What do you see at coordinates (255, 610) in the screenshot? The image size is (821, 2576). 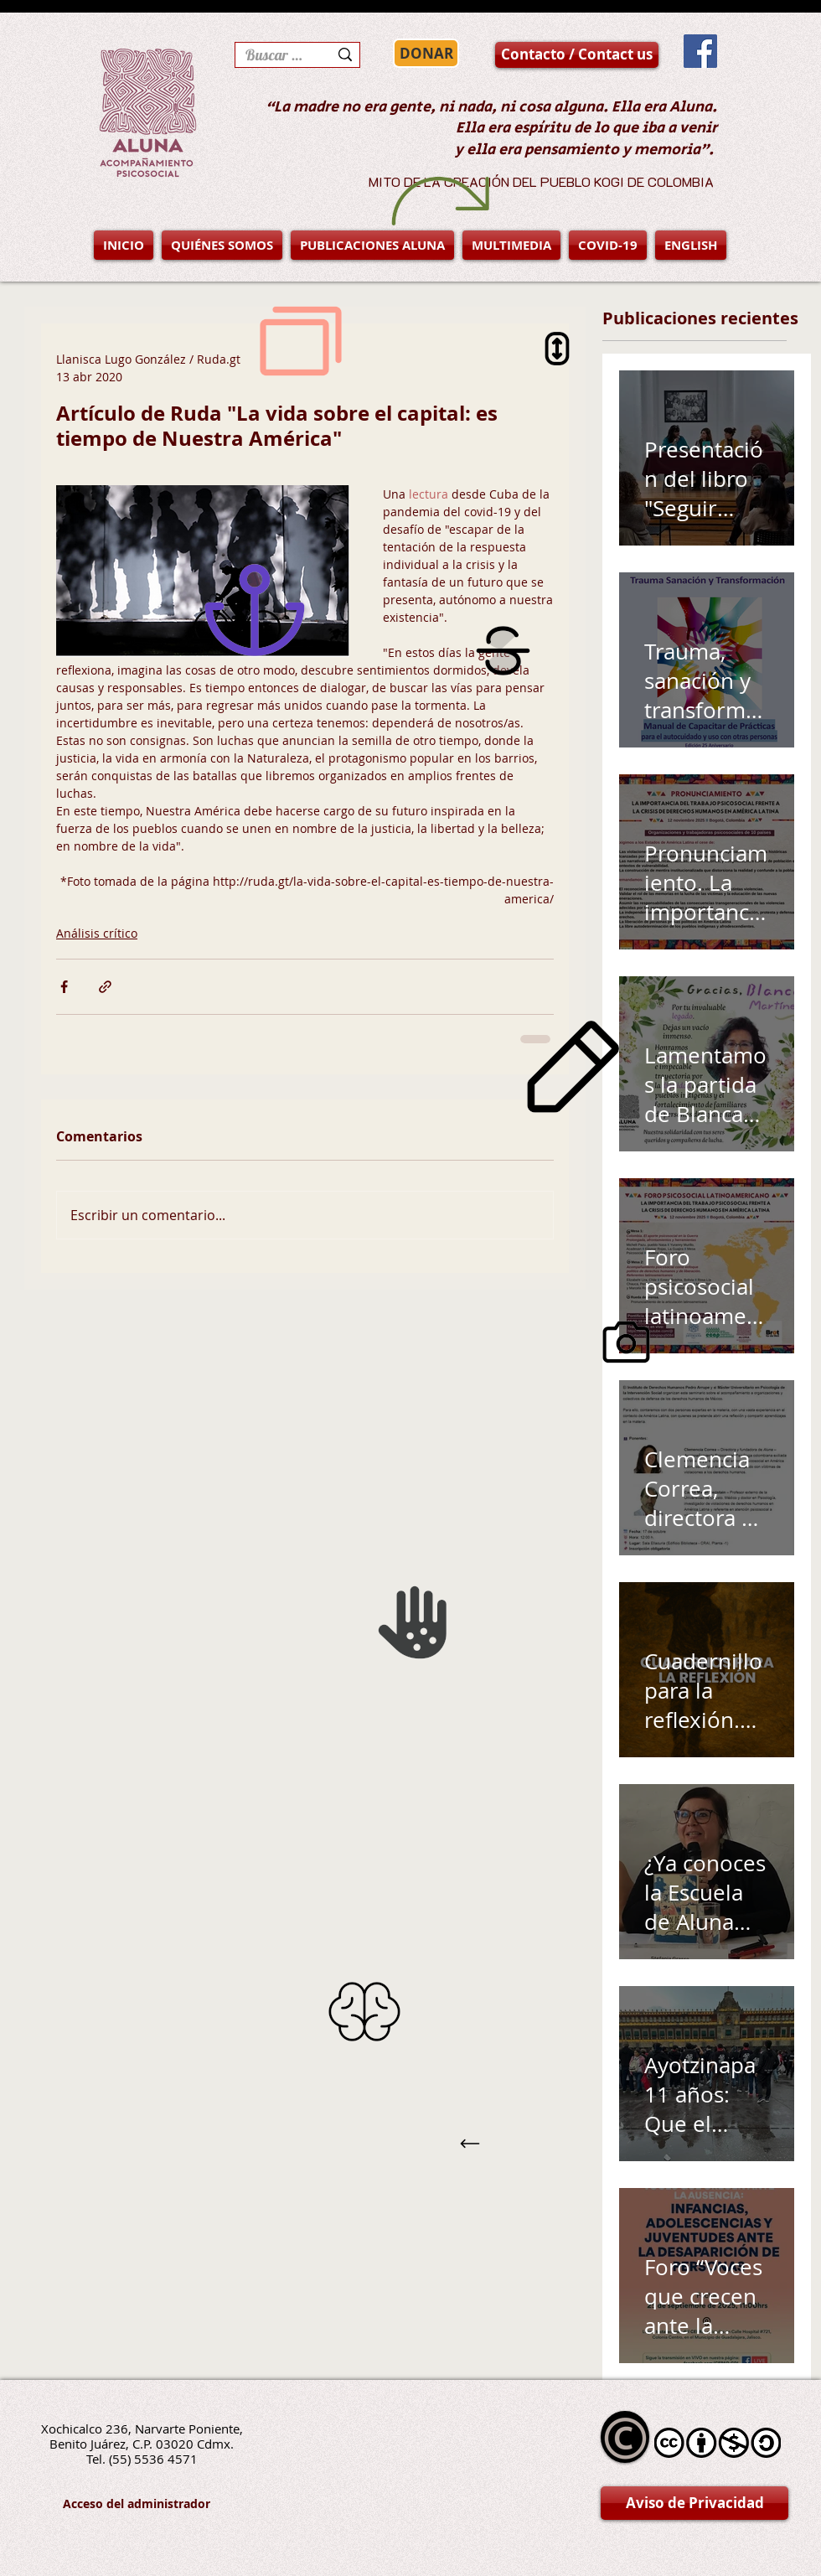 I see `anchor point or link to a fixed position` at bounding box center [255, 610].